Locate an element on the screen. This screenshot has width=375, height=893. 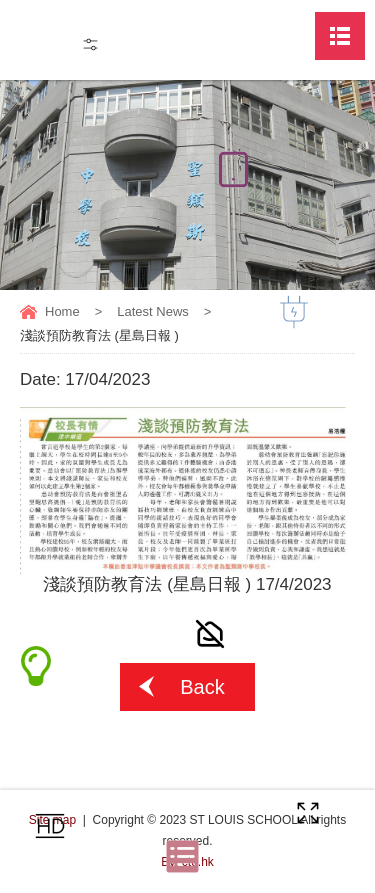
indicates high-definition video quality is located at coordinates (50, 826).